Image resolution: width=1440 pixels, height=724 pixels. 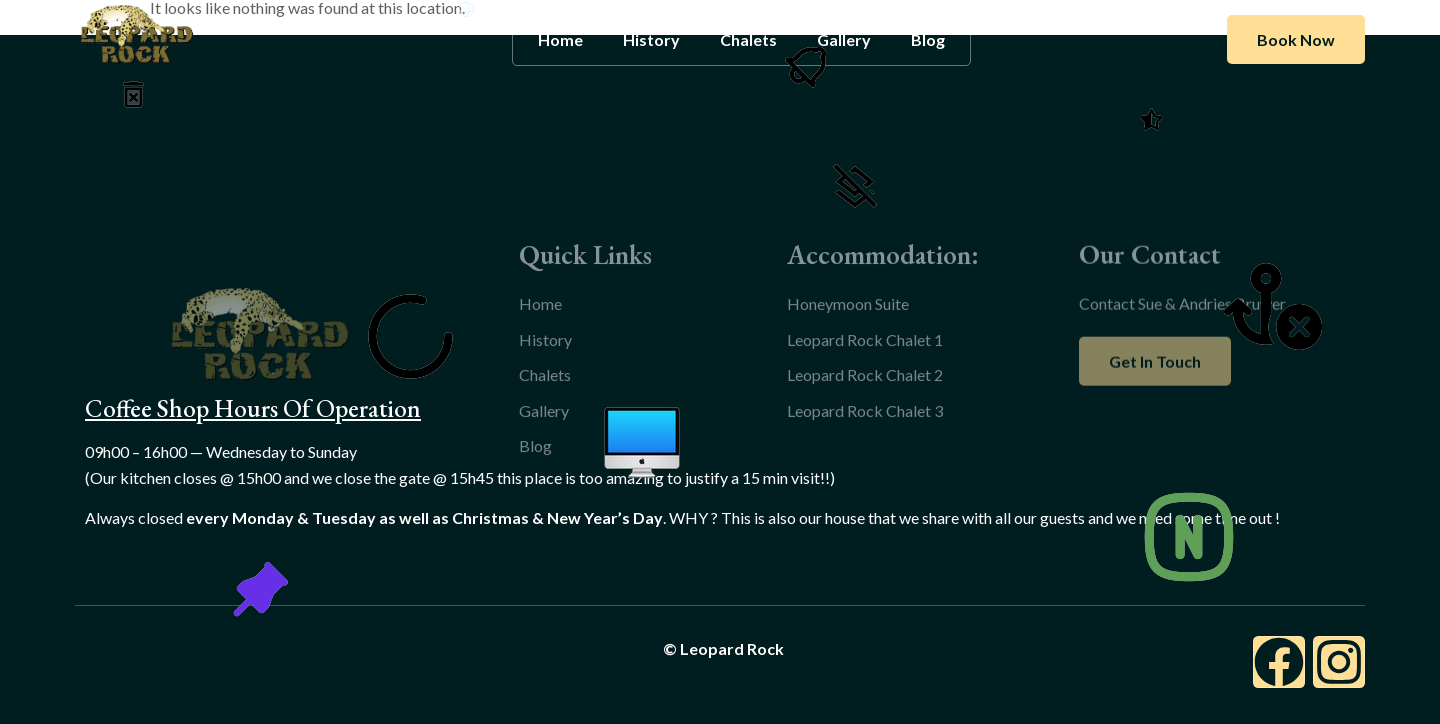 What do you see at coordinates (806, 67) in the screenshot?
I see `active notification alert` at bounding box center [806, 67].